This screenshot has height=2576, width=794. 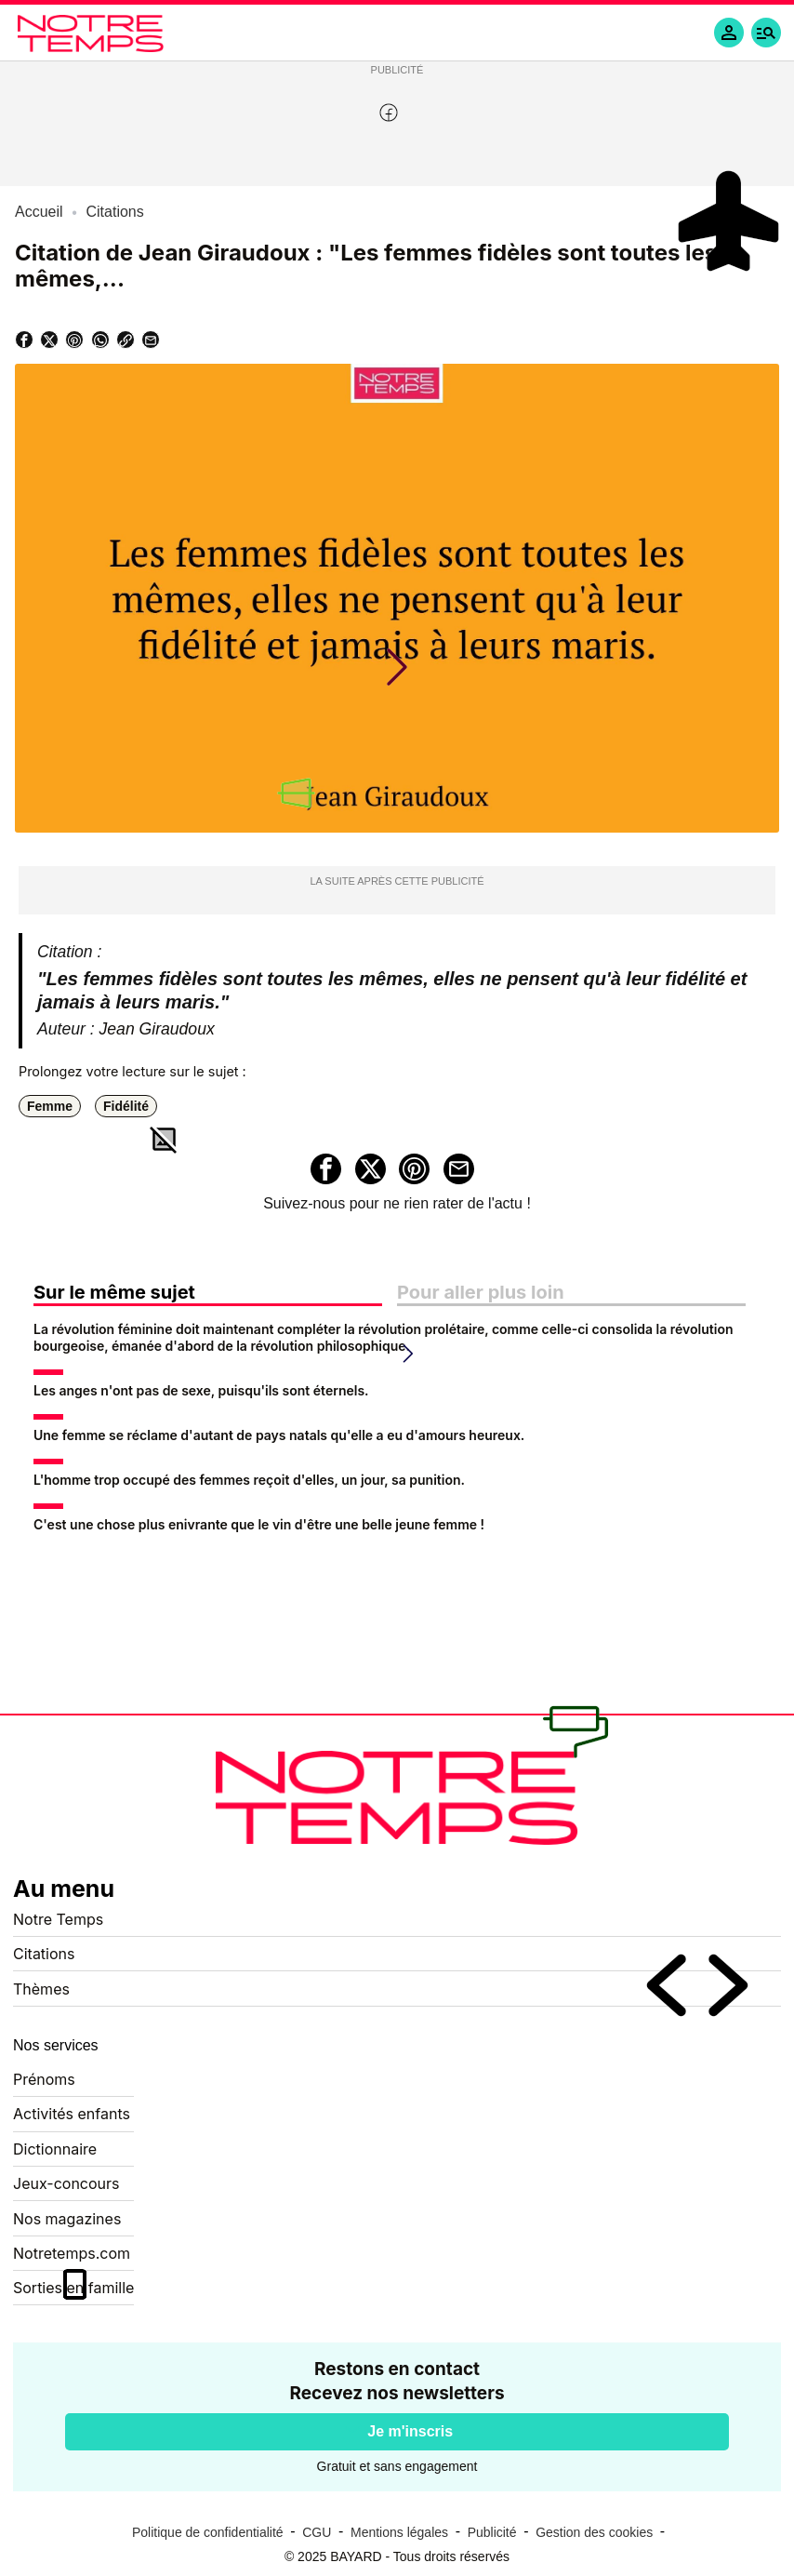 What do you see at coordinates (728, 220) in the screenshot?
I see `enable airplane mode` at bounding box center [728, 220].